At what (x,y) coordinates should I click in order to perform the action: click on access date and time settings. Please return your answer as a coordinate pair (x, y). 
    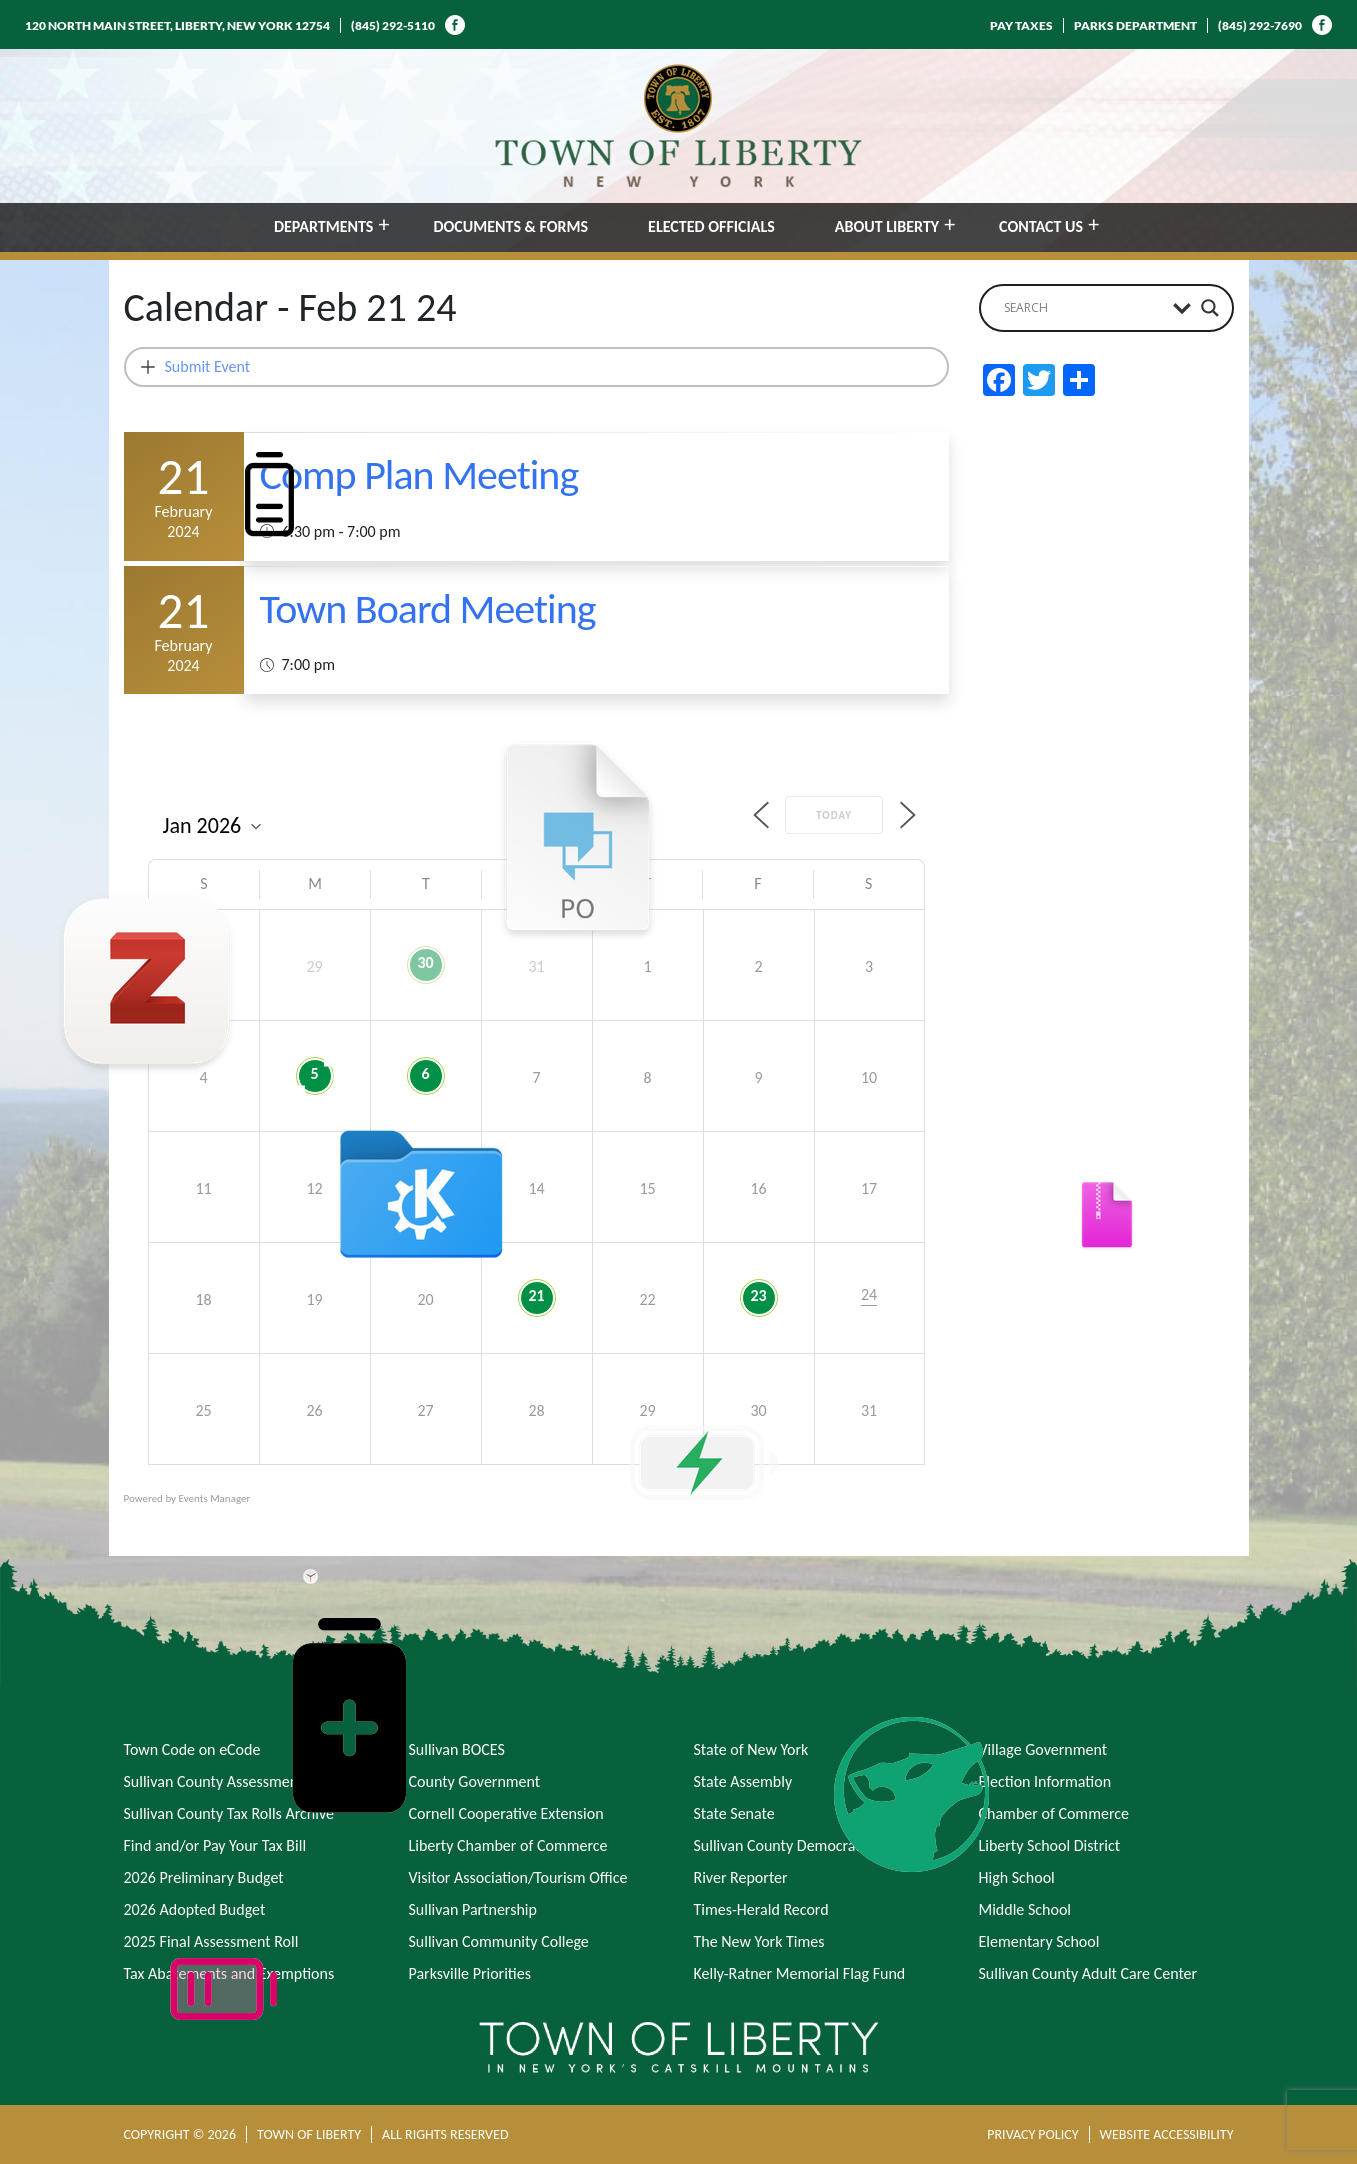
    Looking at the image, I should click on (310, 1576).